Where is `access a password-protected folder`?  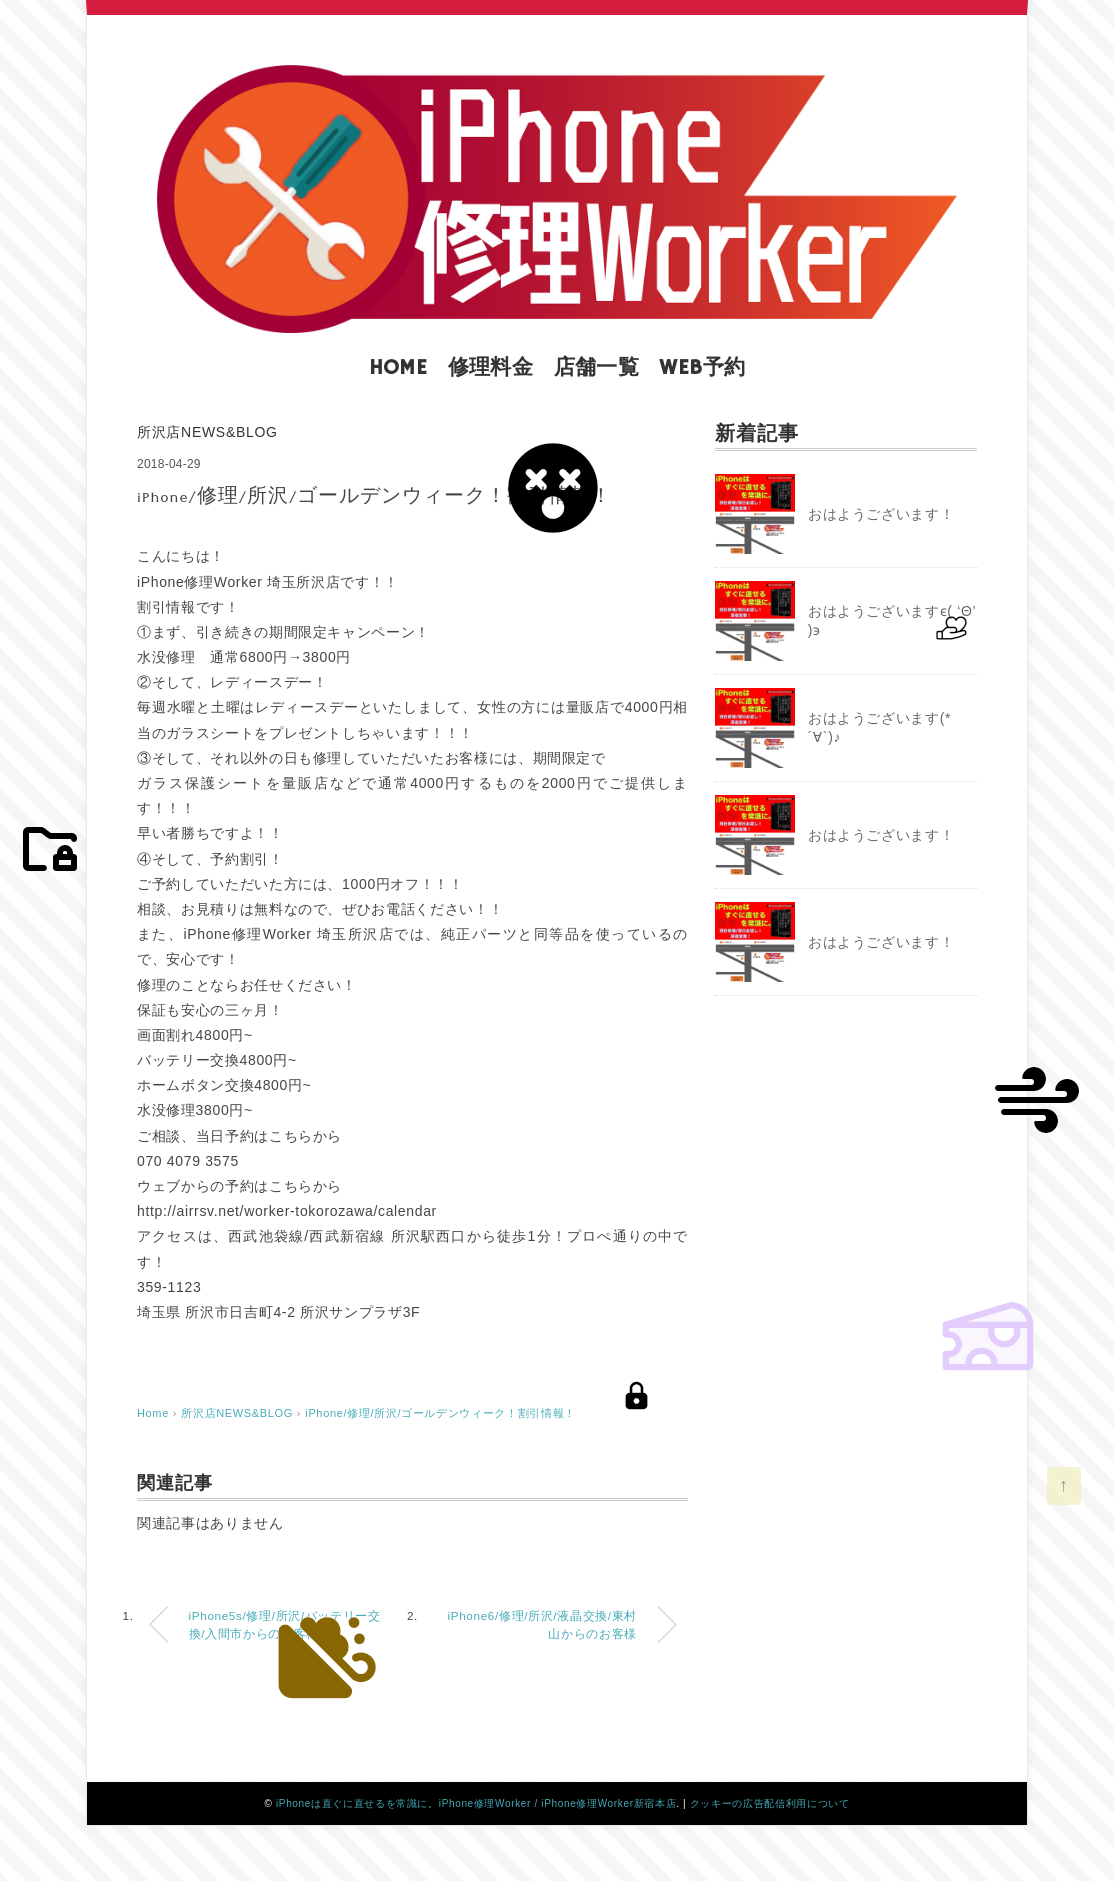
access a password-protected folder is located at coordinates (50, 848).